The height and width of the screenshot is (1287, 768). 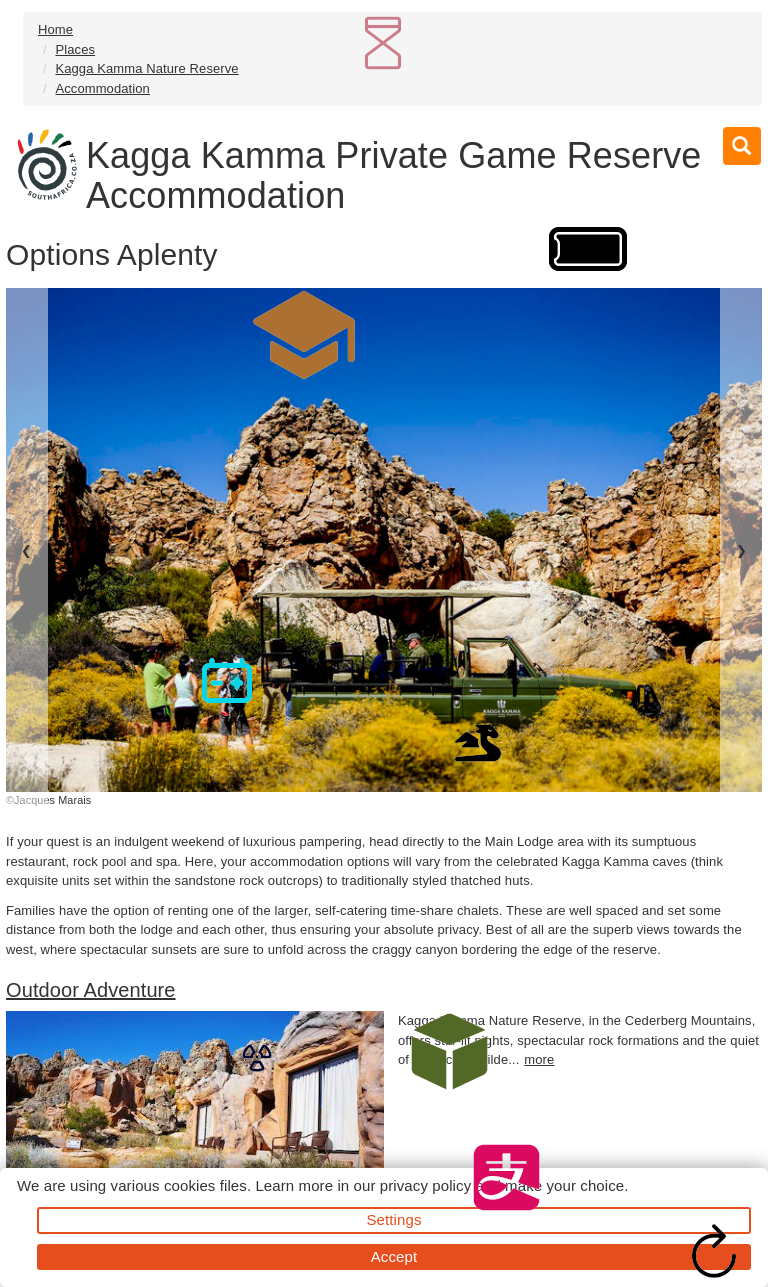 I want to click on access fantasy or gaming content, so click(x=478, y=743).